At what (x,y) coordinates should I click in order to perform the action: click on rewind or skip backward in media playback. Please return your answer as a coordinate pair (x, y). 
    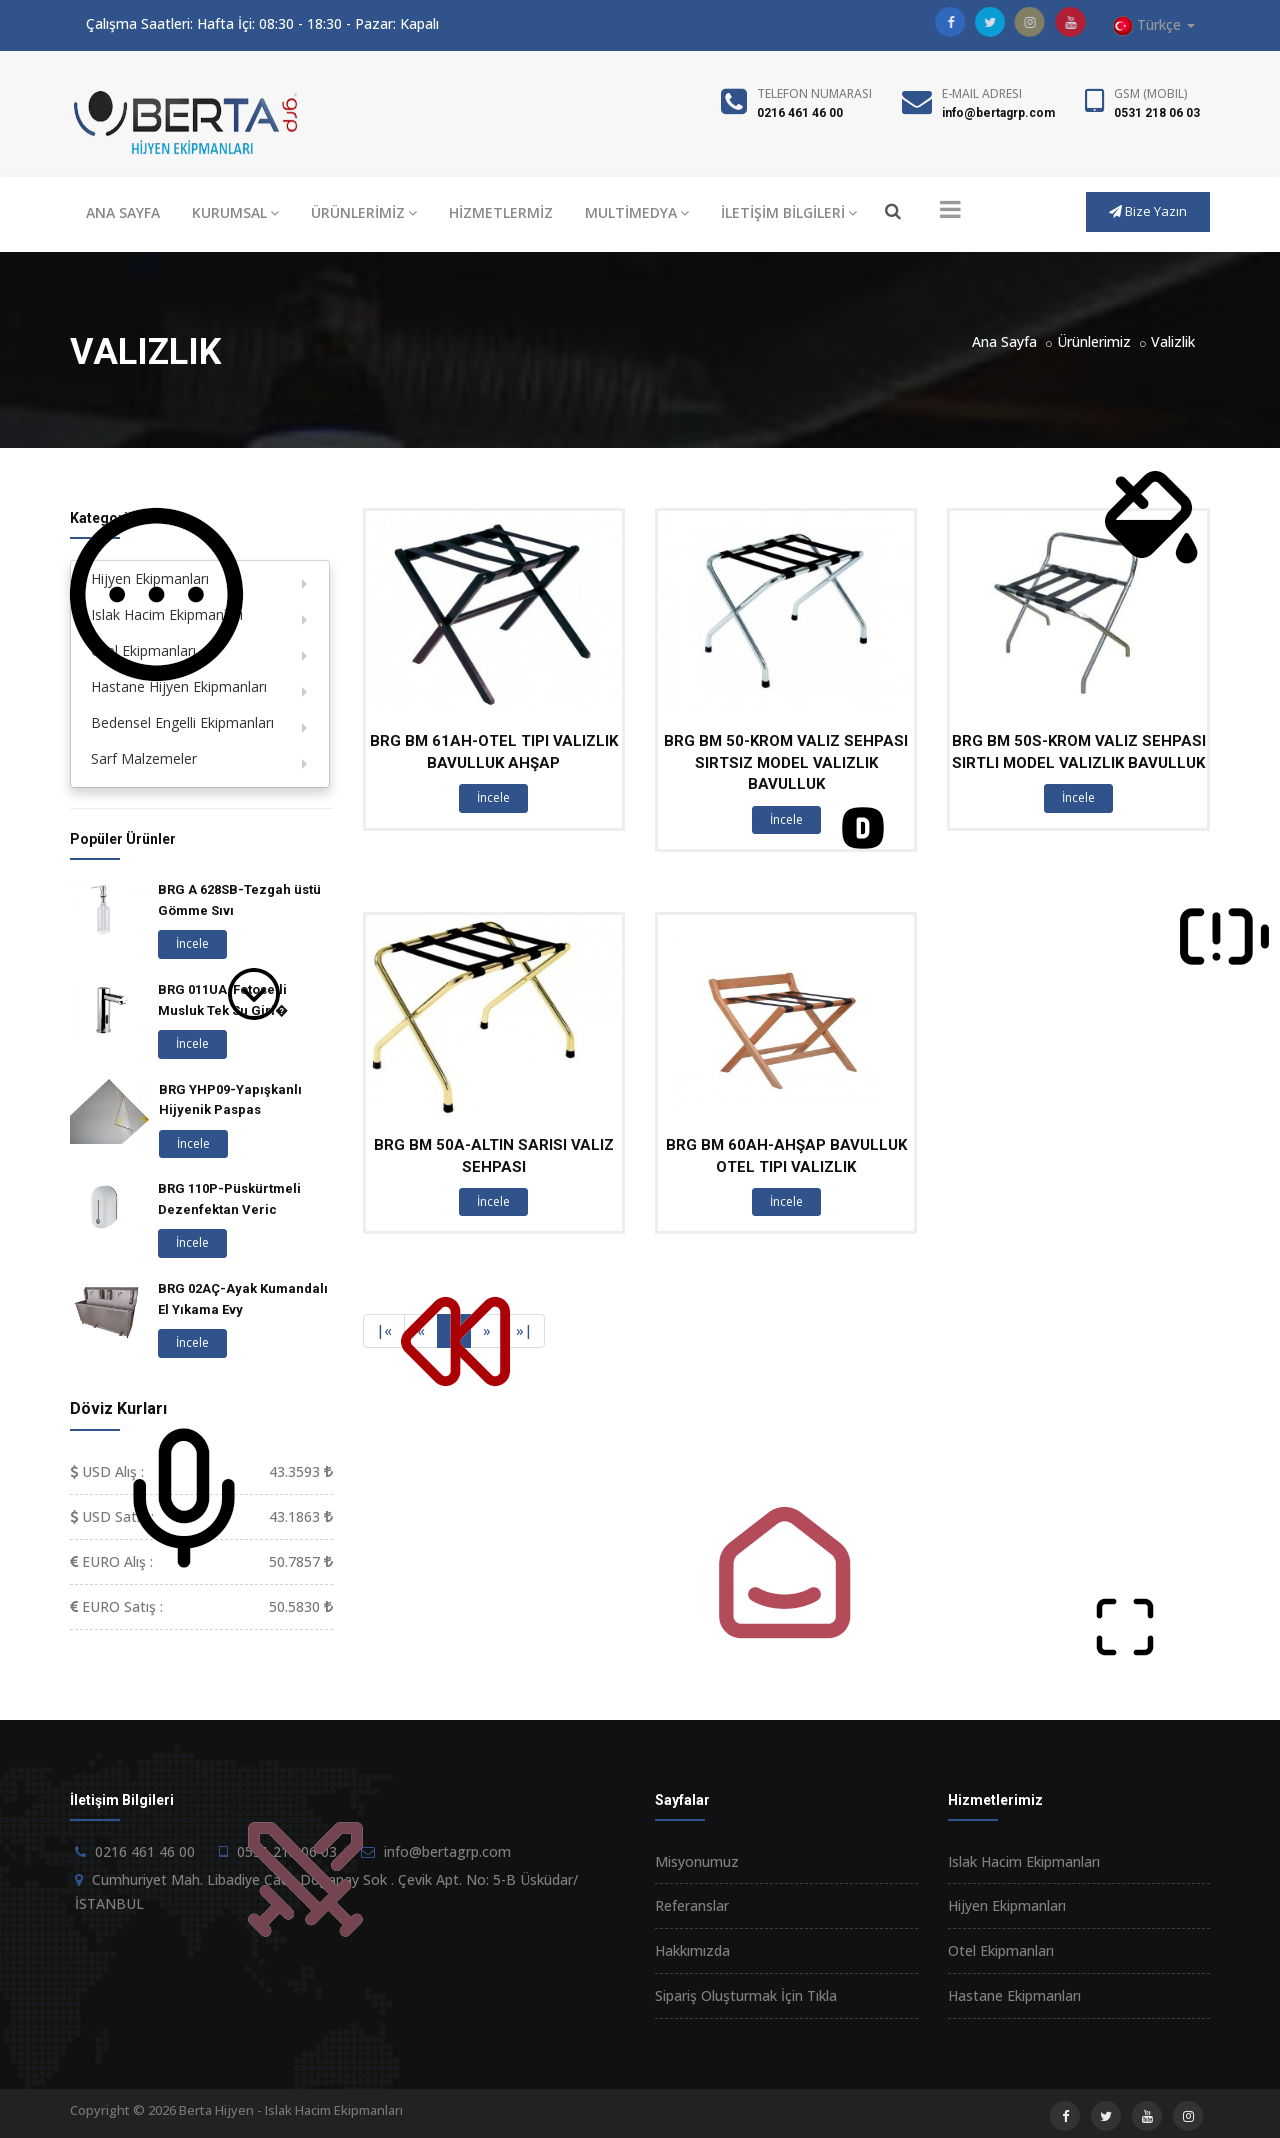
    Looking at the image, I should click on (455, 1341).